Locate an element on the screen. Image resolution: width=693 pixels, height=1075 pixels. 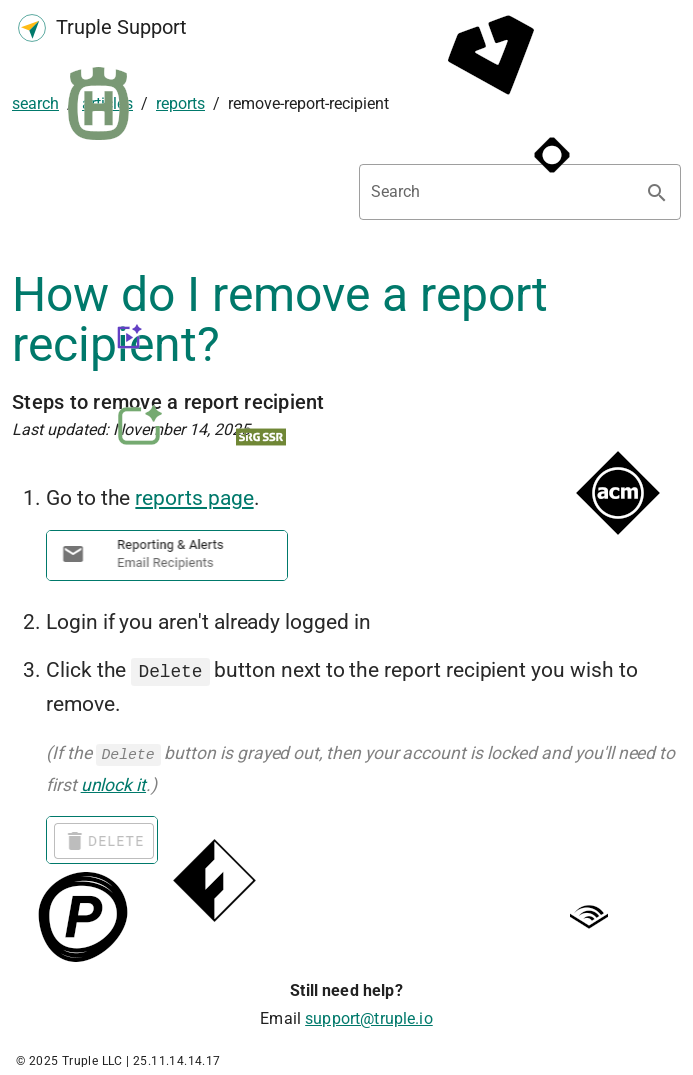
SRG SSR Swiss broadcasting company logo is located at coordinates (261, 437).